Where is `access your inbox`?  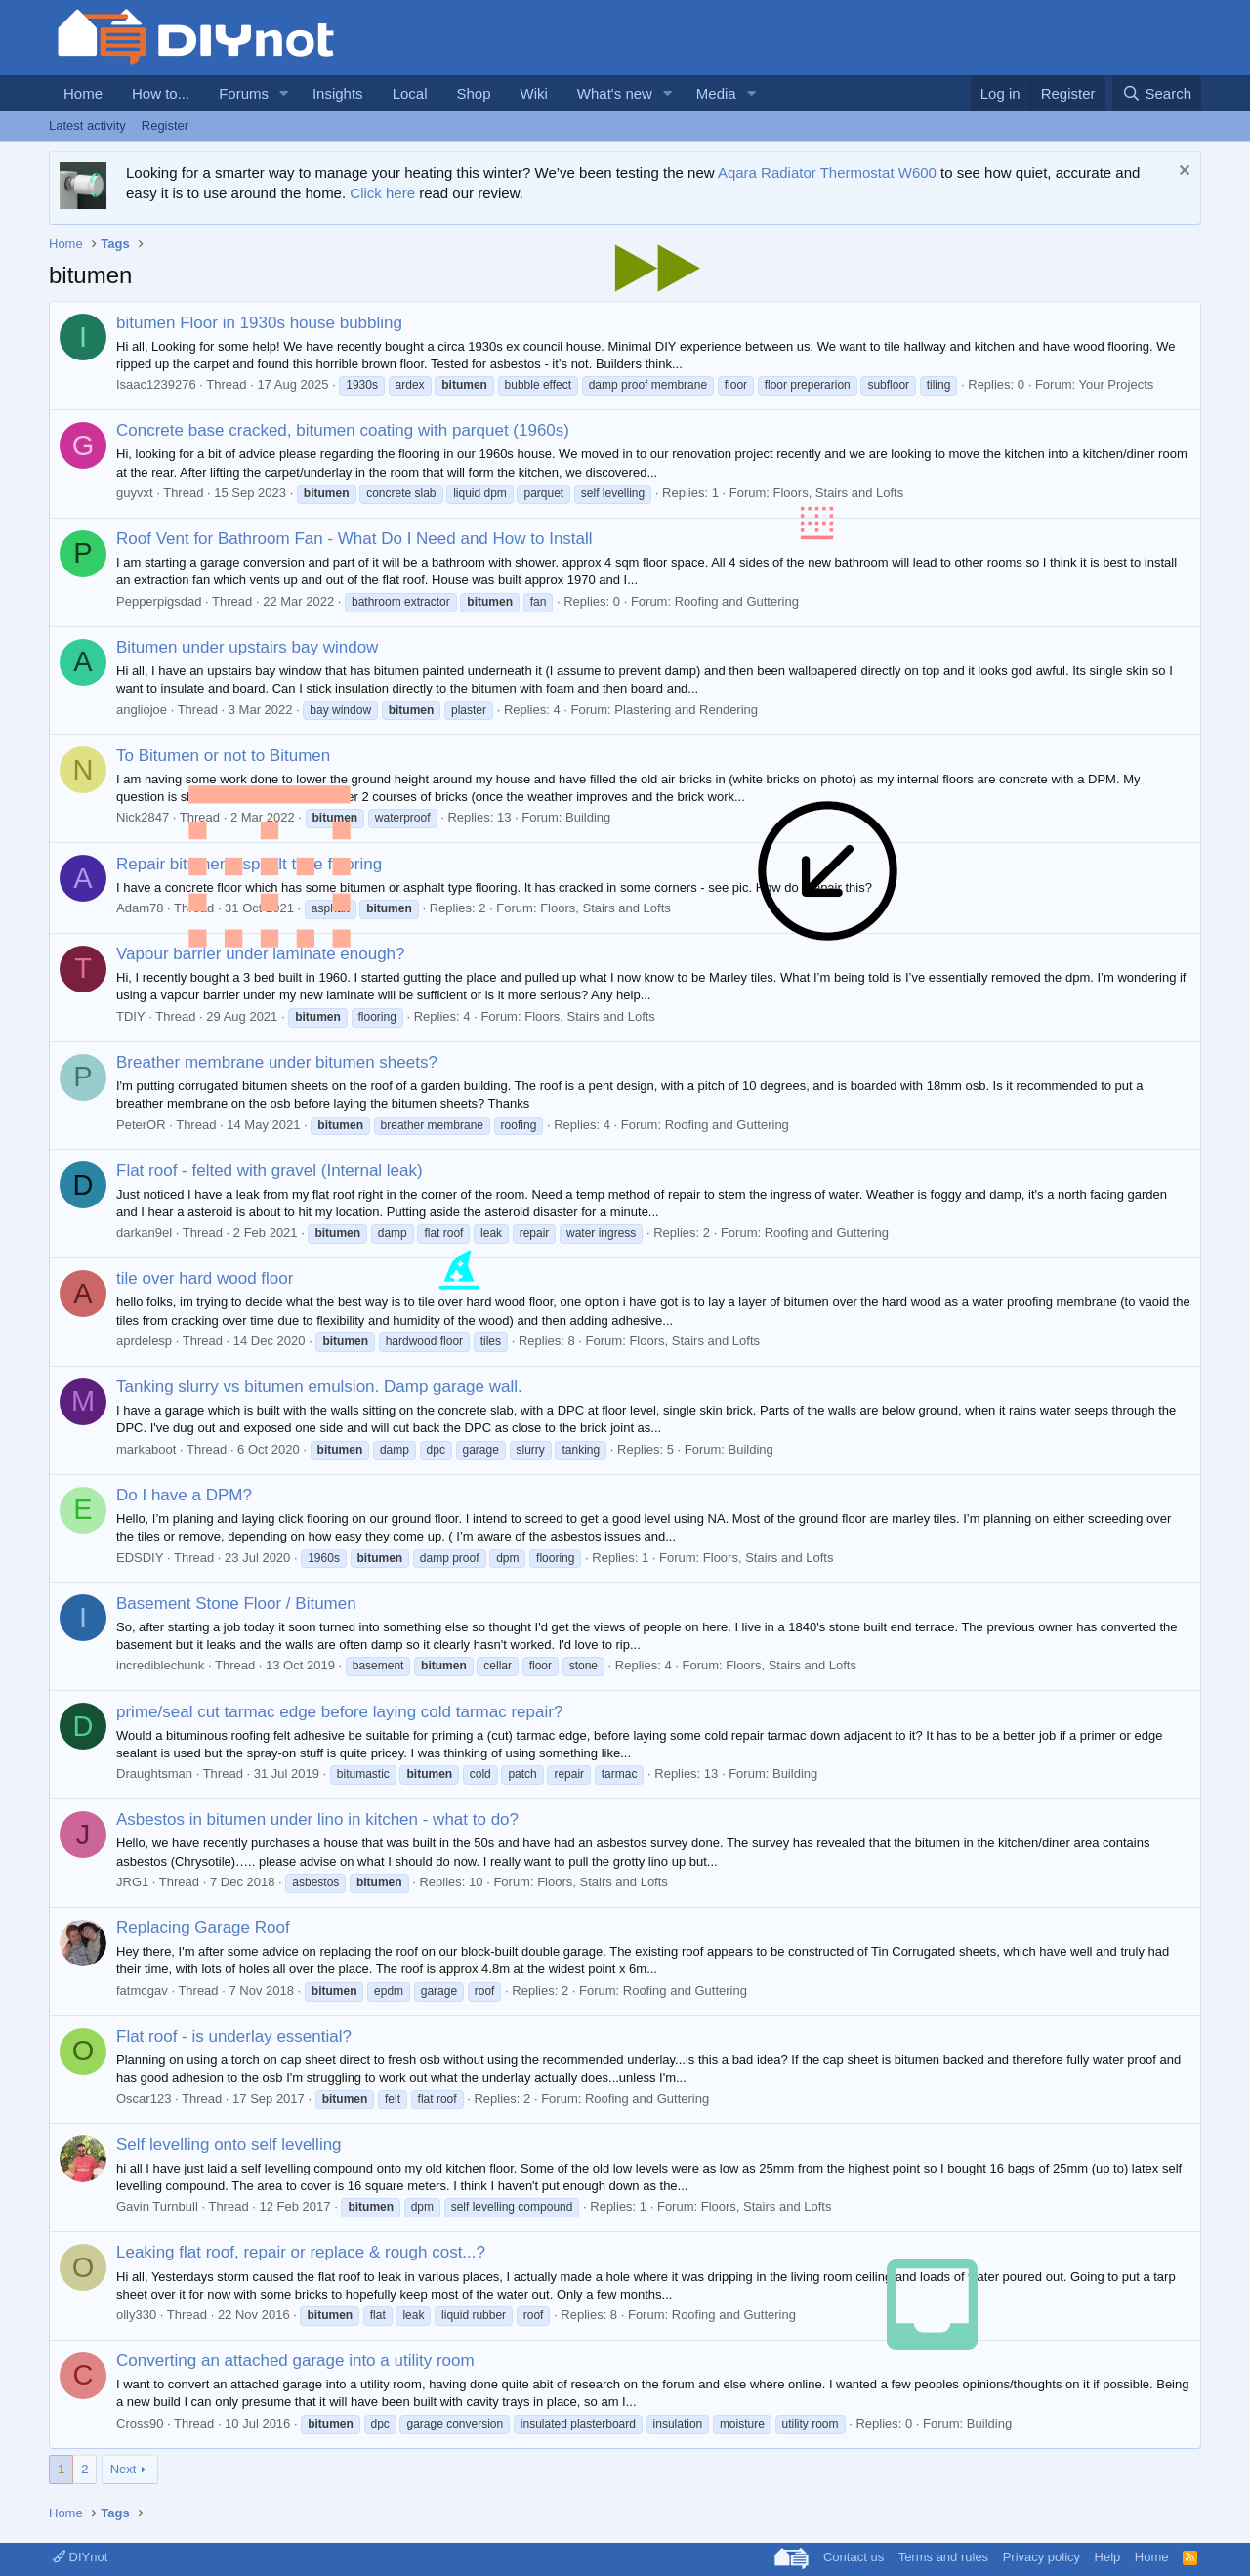
access your inbox is located at coordinates (932, 2304).